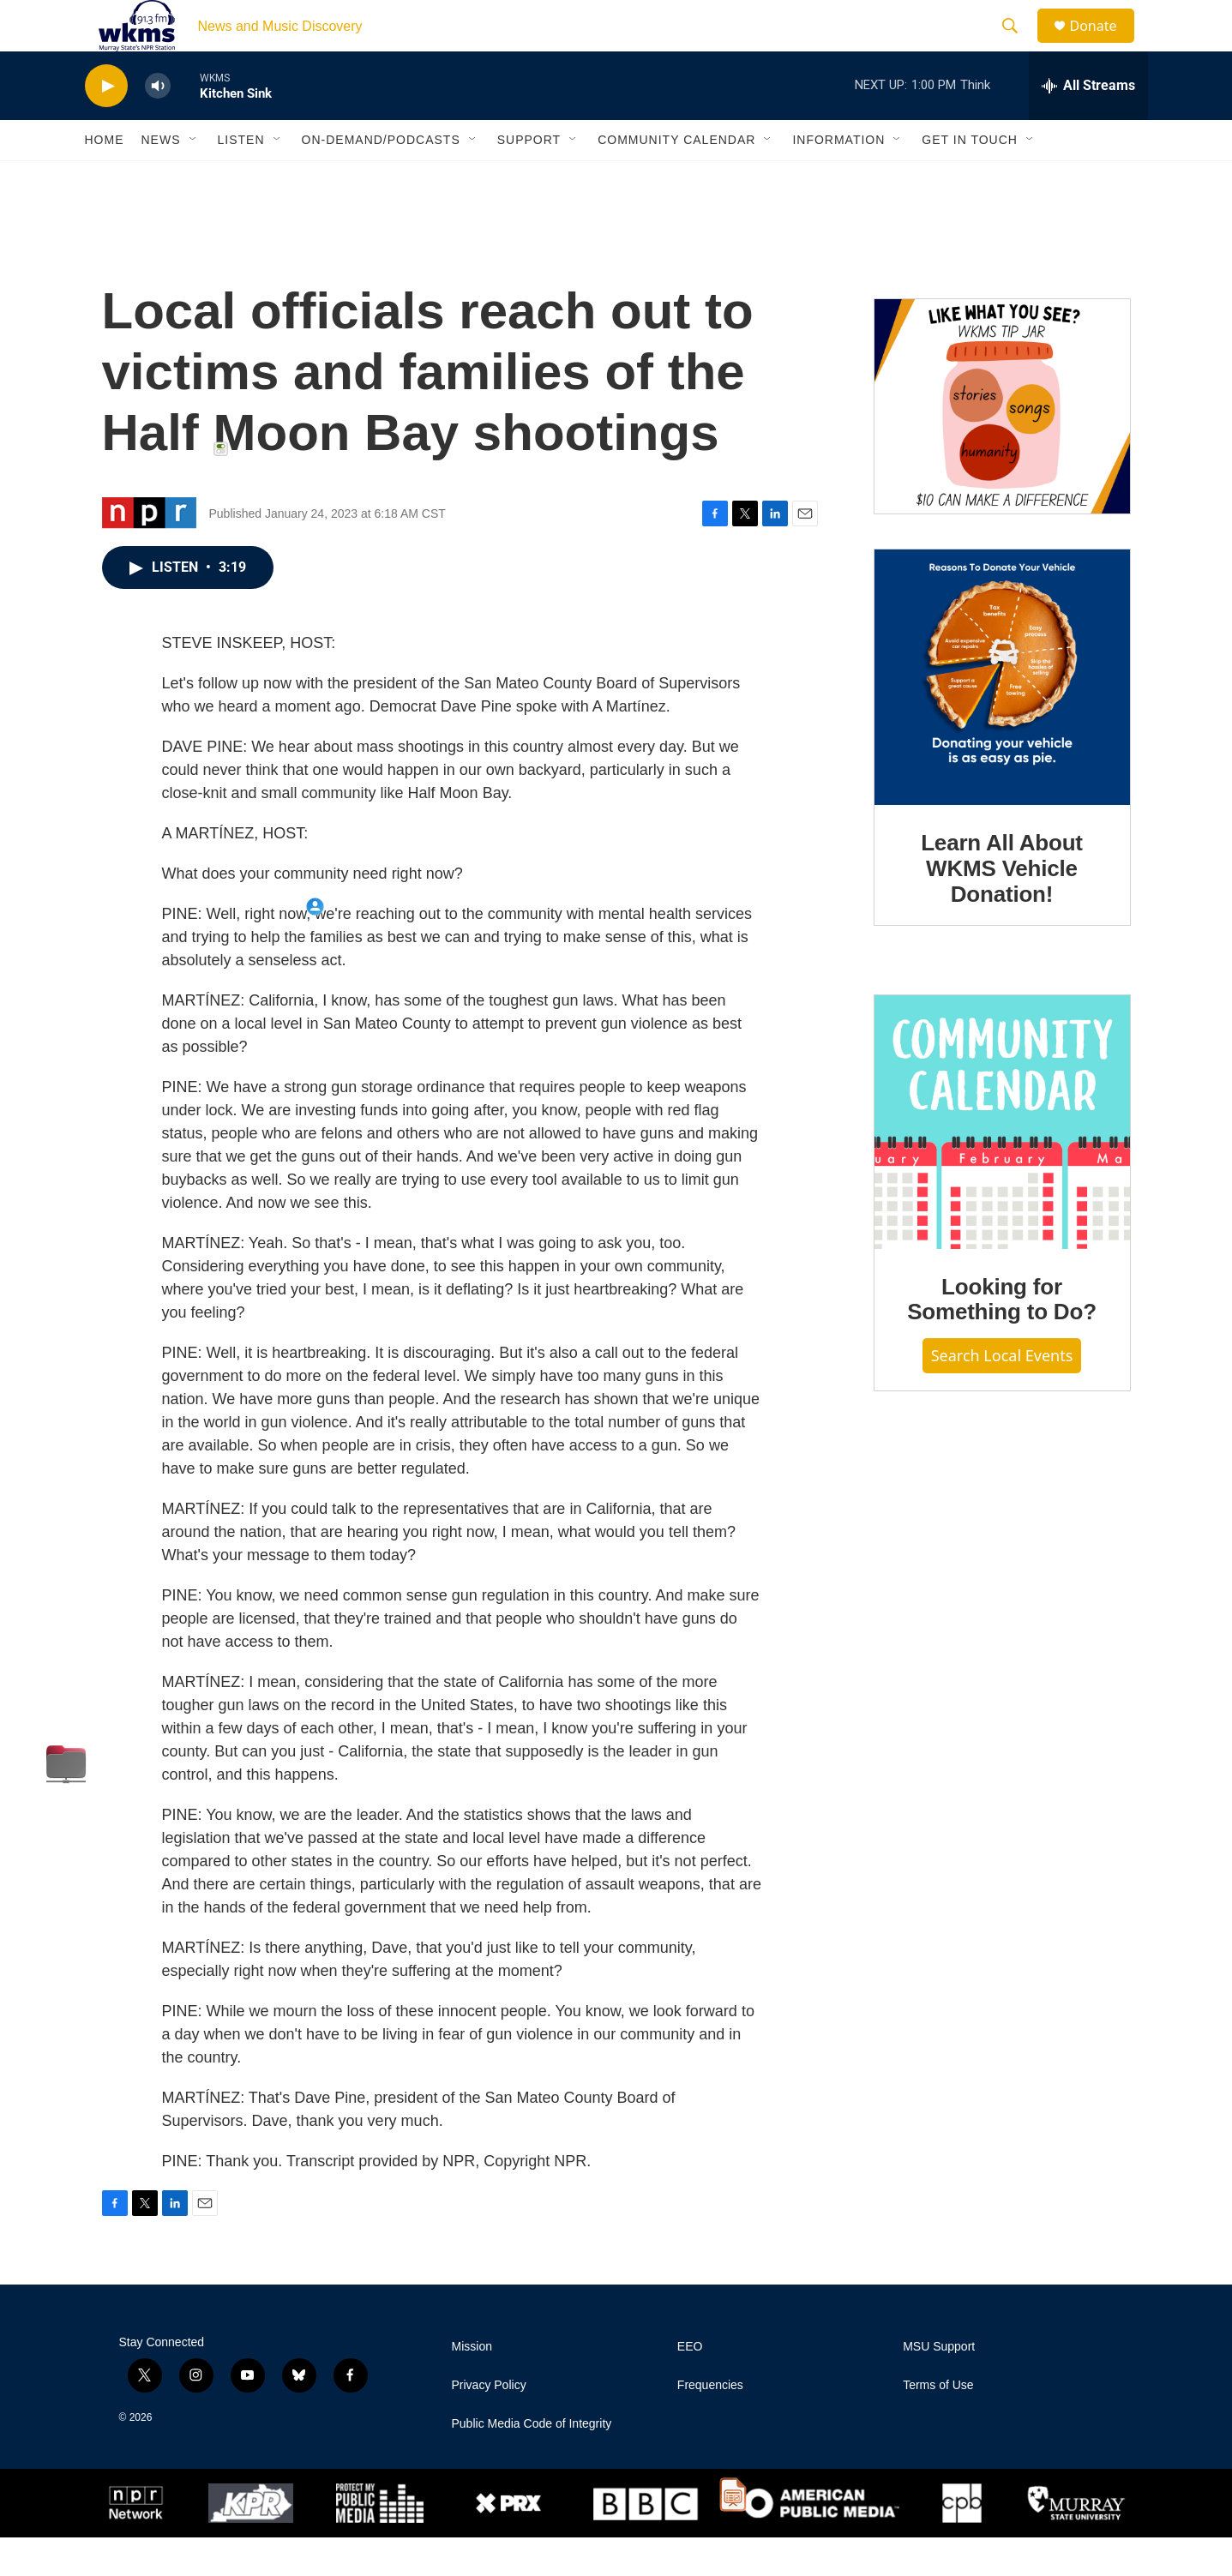 The width and height of the screenshot is (1232, 2576). I want to click on open system settings or preferences, so click(220, 448).